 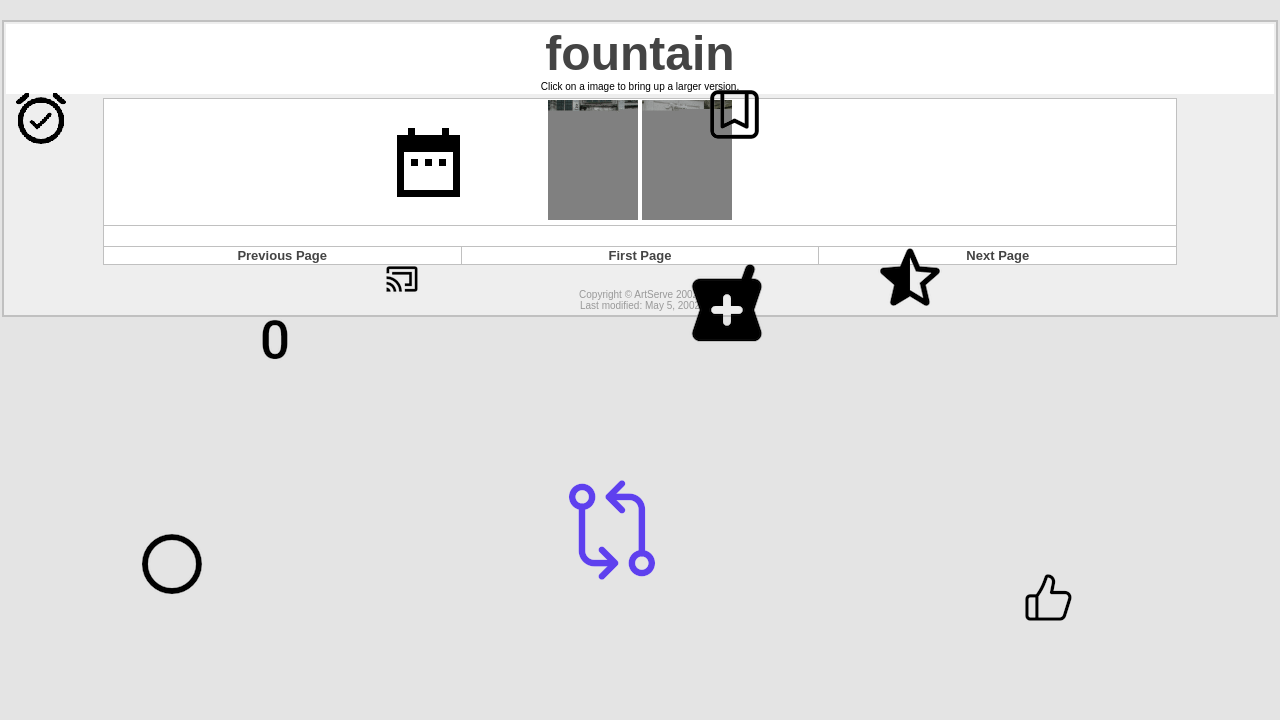 I want to click on compare branches or code versions, so click(x=612, y=530).